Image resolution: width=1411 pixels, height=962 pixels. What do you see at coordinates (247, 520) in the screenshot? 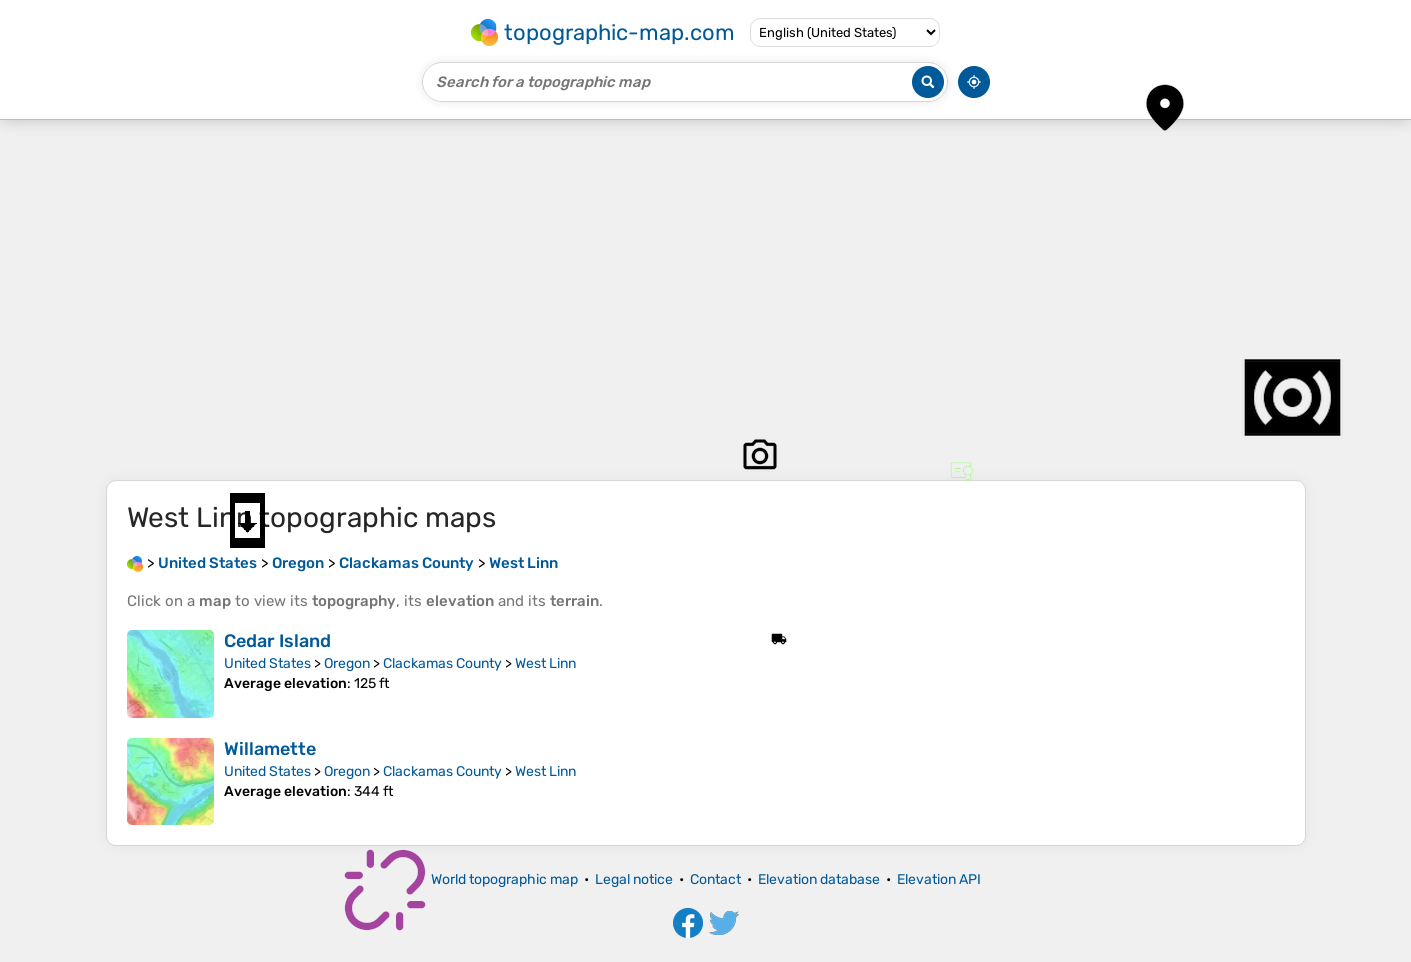
I see `system update available for download` at bounding box center [247, 520].